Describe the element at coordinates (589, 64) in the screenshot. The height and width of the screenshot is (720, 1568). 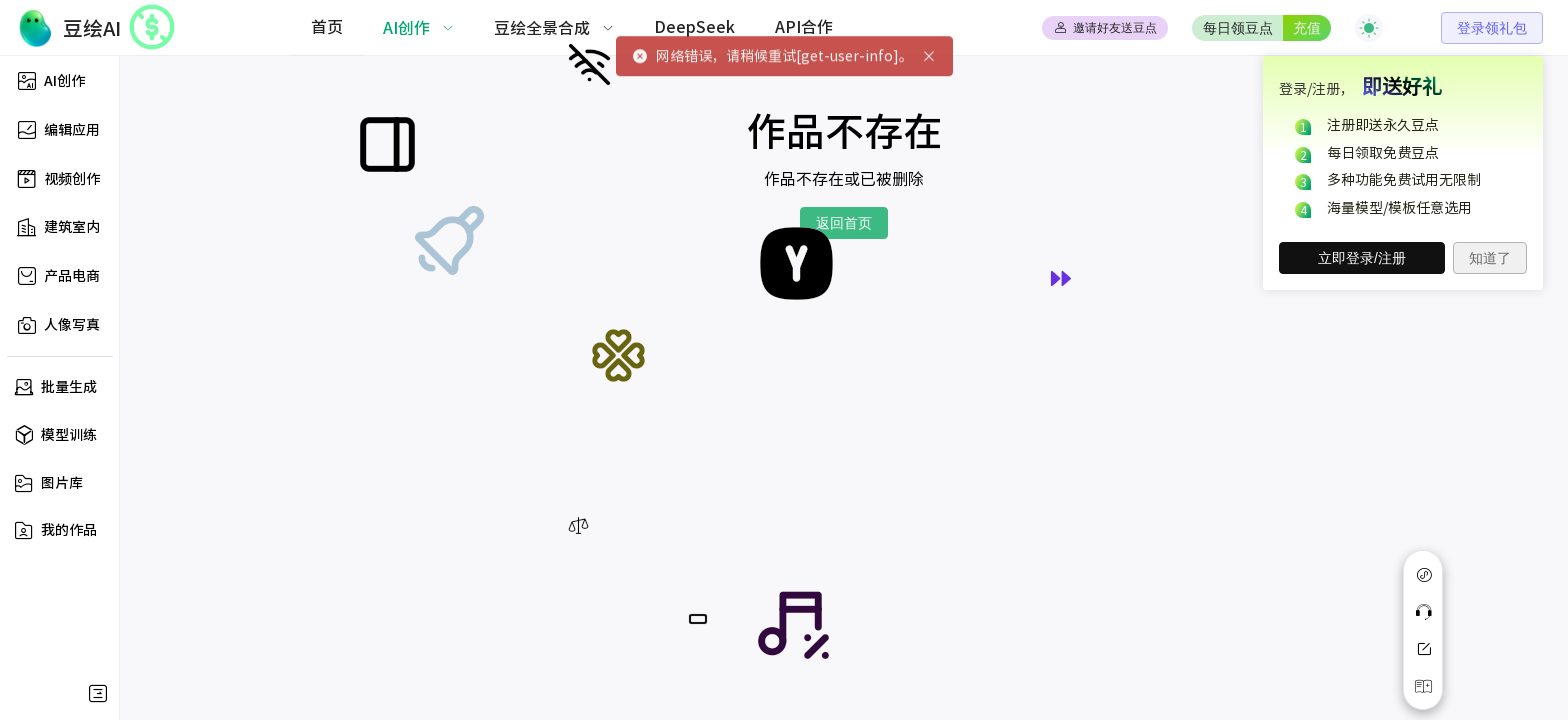
I see `indicates wifi is currently disabled` at that location.